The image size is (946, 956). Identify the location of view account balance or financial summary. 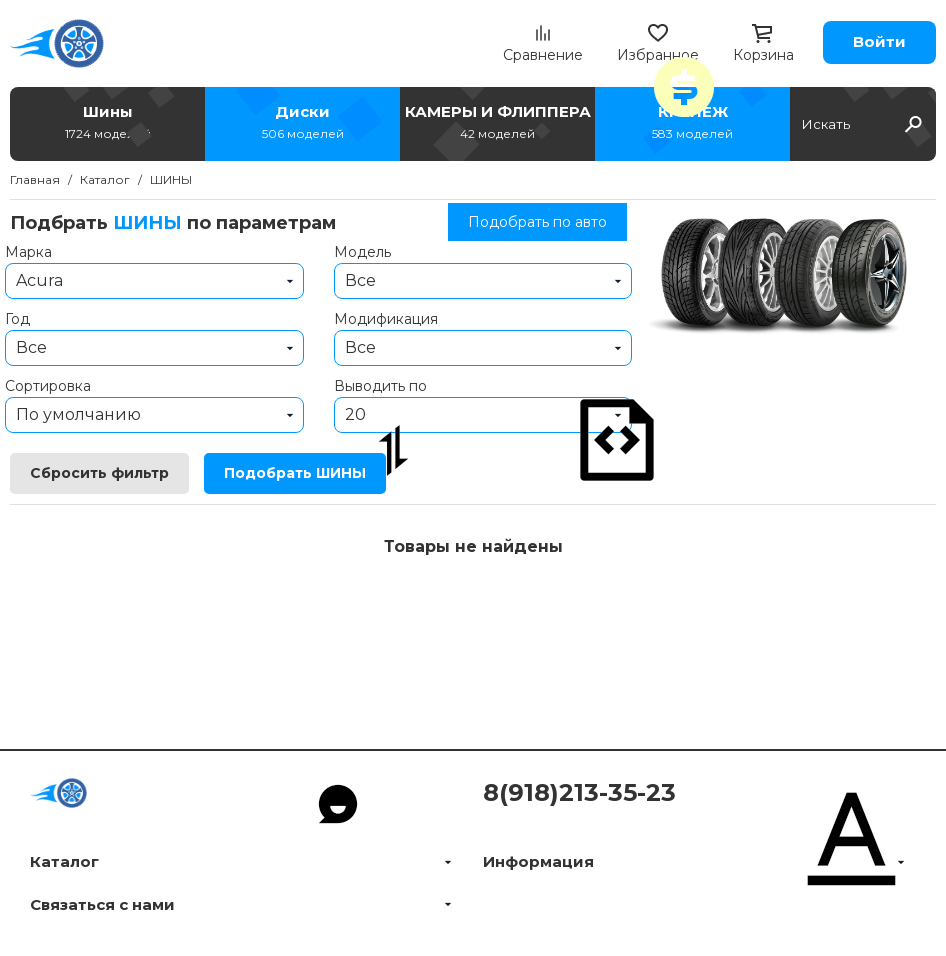
(684, 87).